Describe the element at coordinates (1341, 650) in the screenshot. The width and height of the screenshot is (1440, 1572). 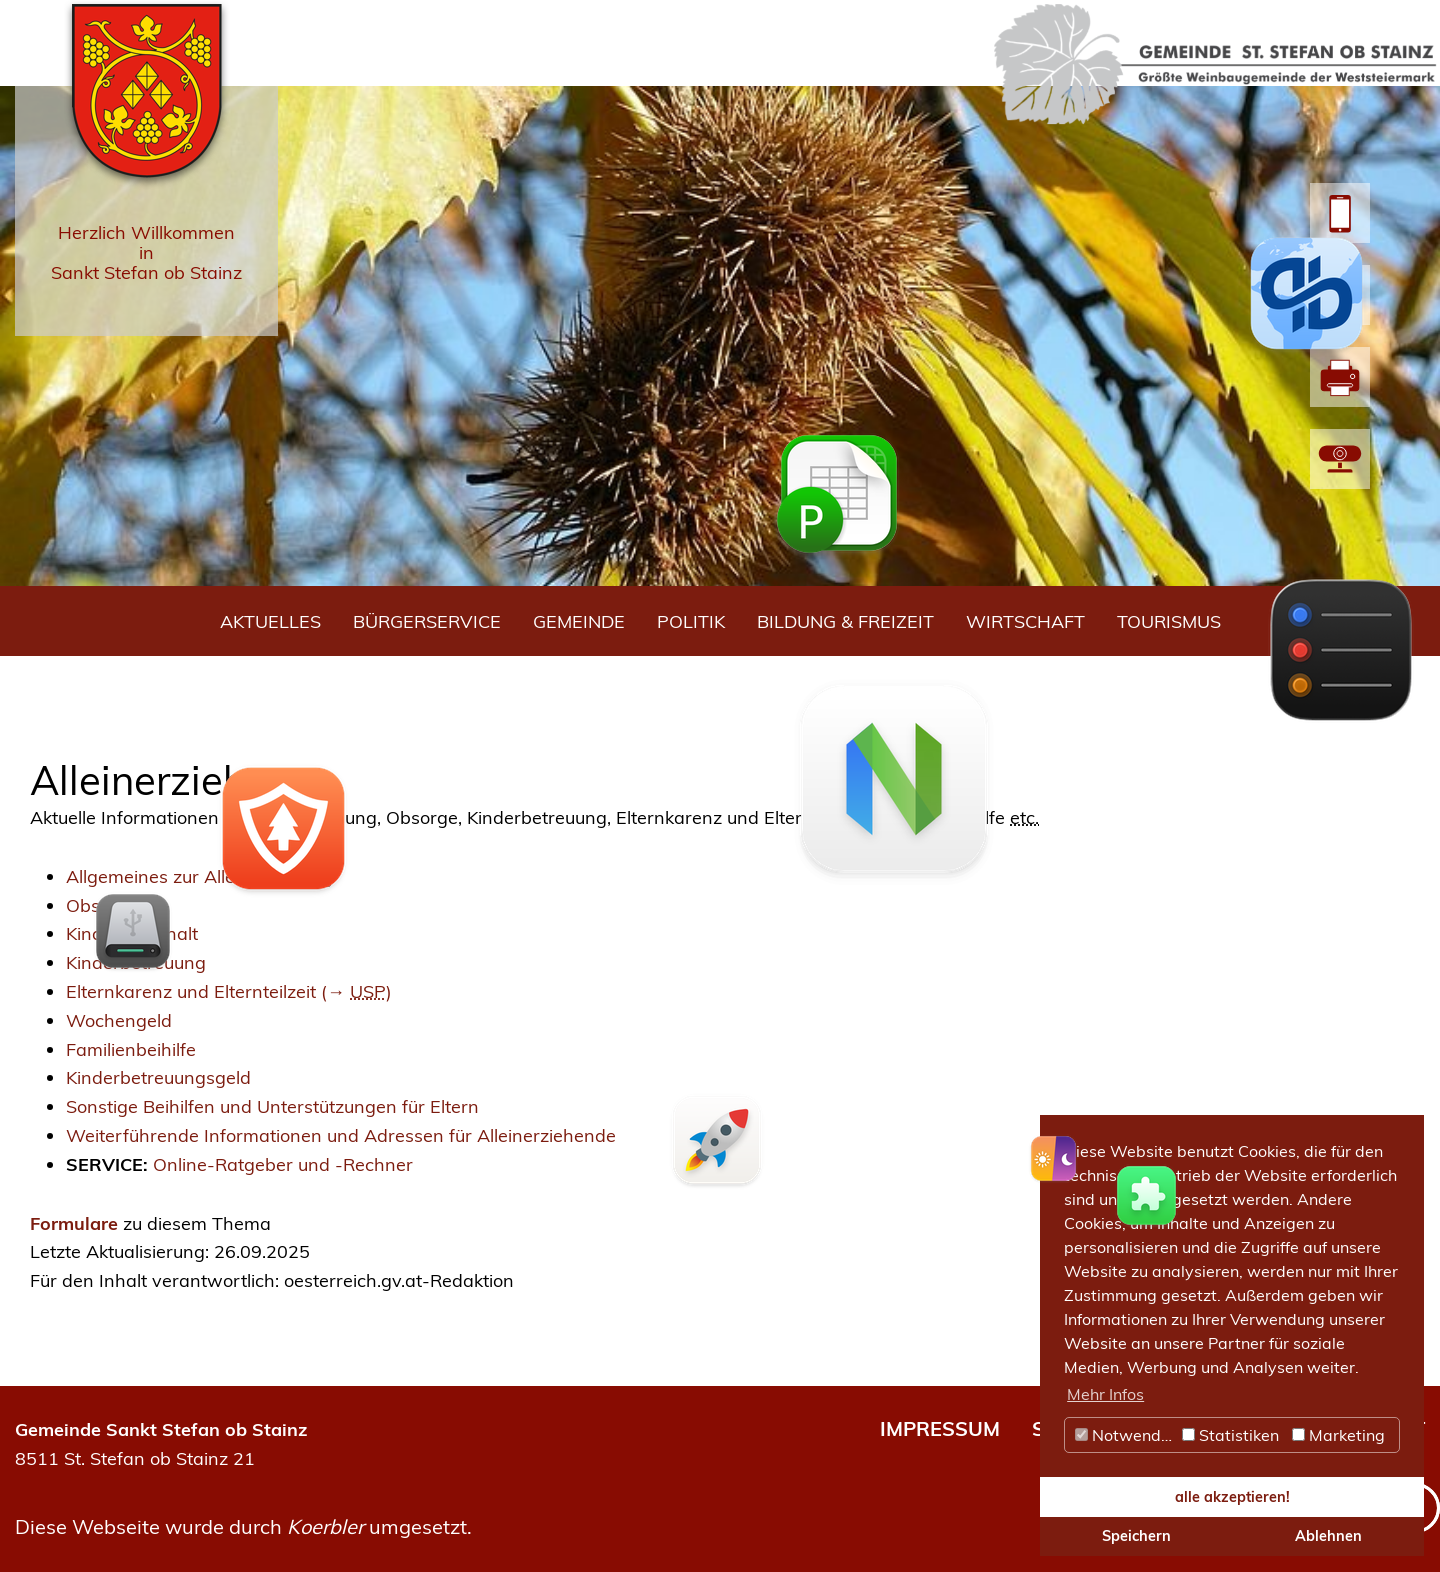
I see `open the reminders app` at that location.